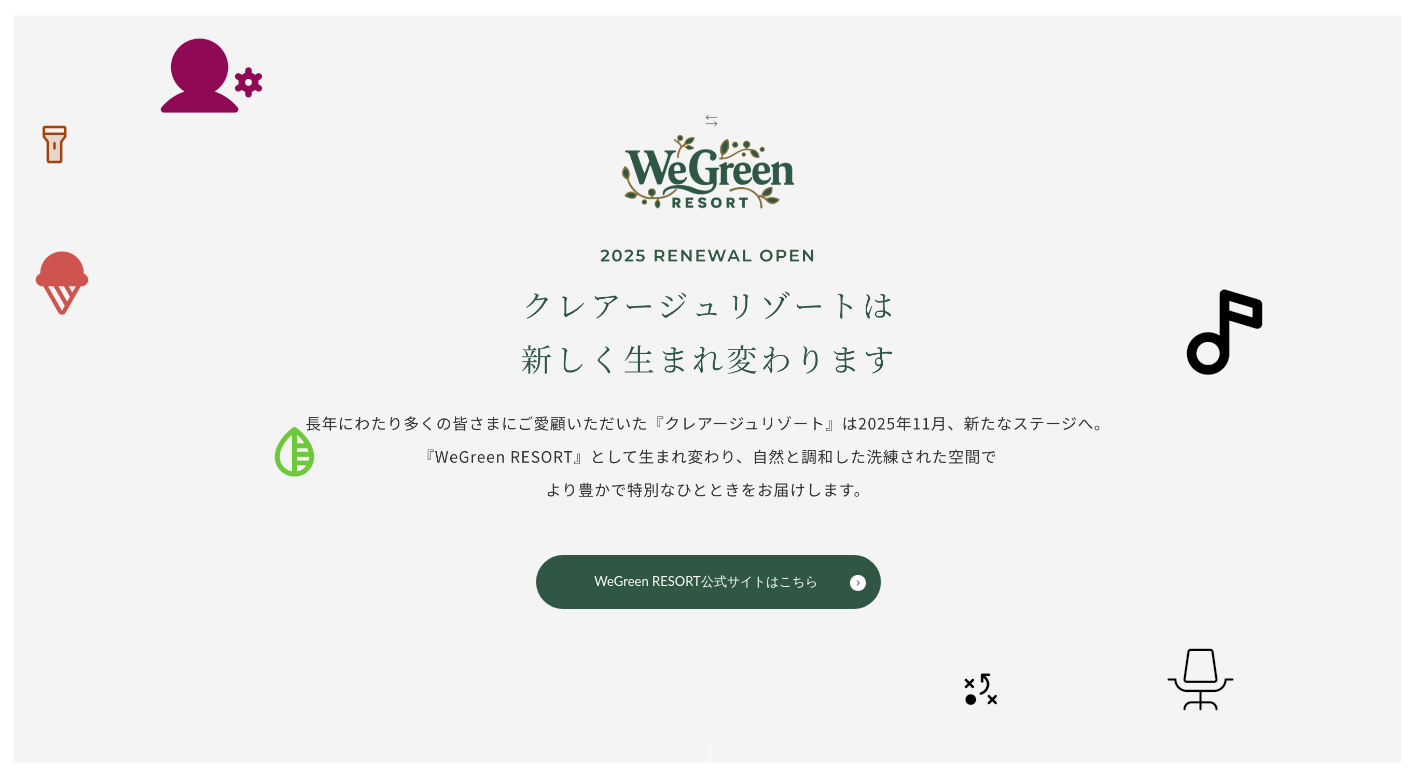 The height and width of the screenshot is (778, 1417). I want to click on access workspace or office settings, so click(1200, 679).